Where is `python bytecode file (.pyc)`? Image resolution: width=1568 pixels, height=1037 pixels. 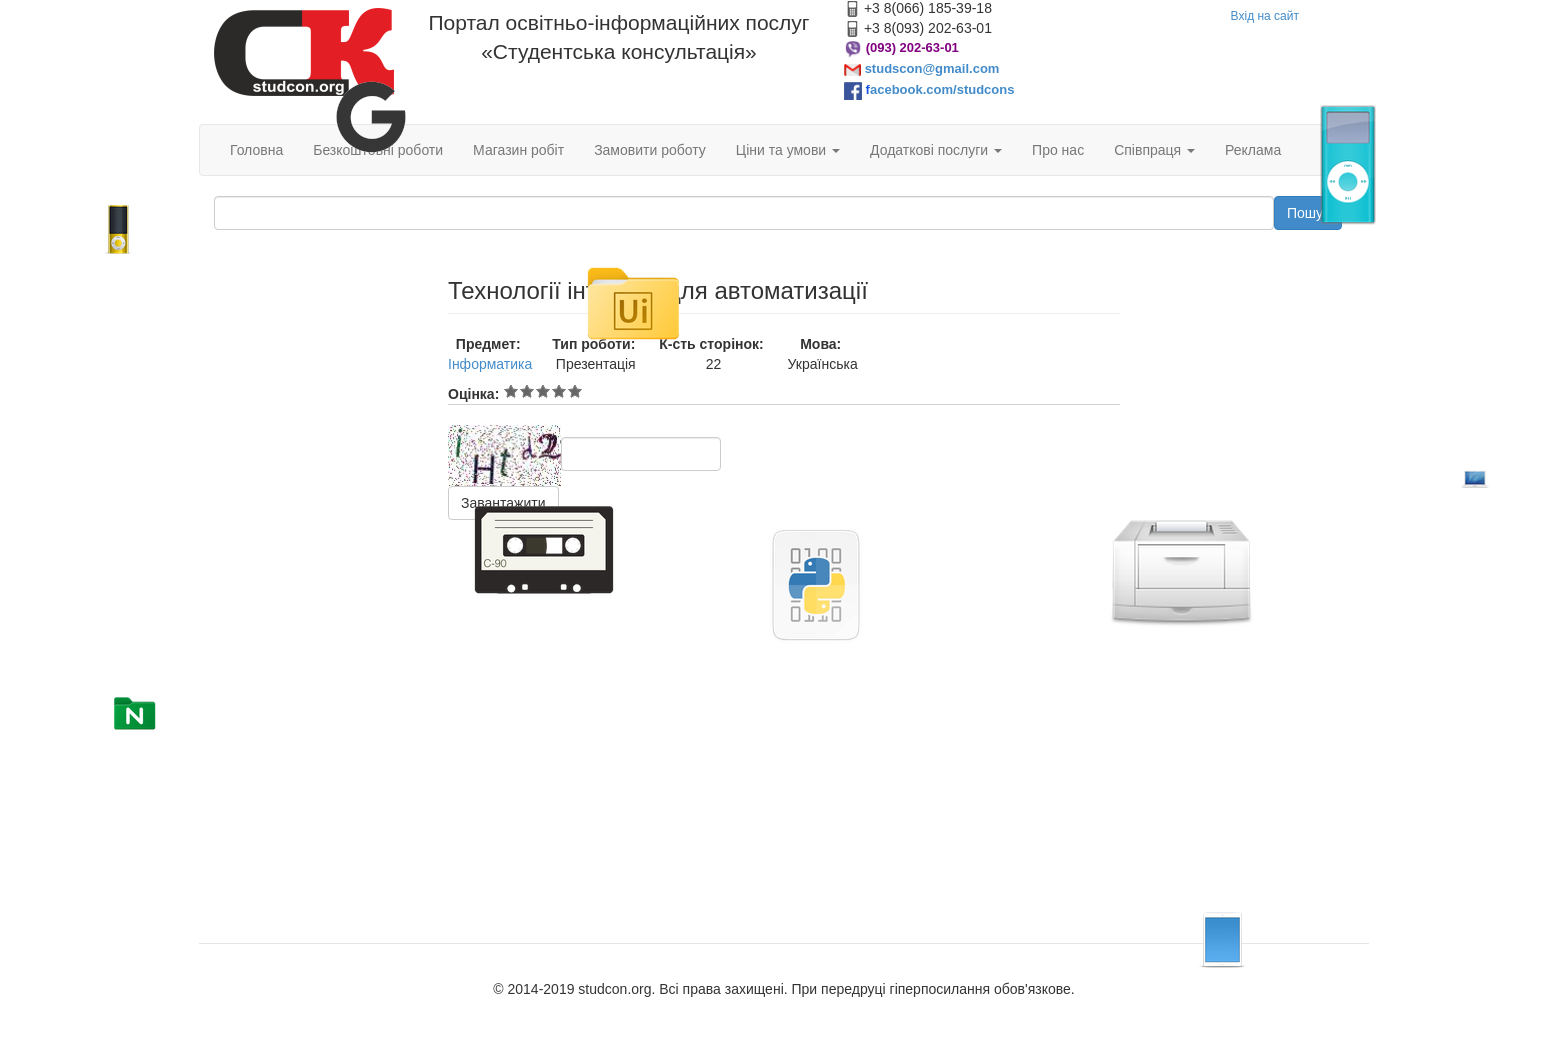 python bytecode file (.pyc) is located at coordinates (816, 585).